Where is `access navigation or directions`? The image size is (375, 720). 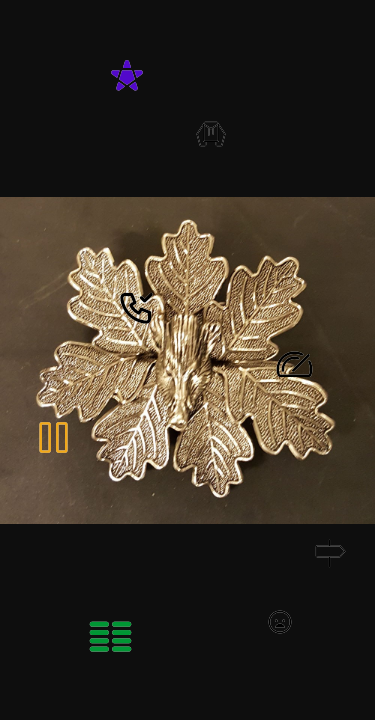 access navigation or directions is located at coordinates (329, 553).